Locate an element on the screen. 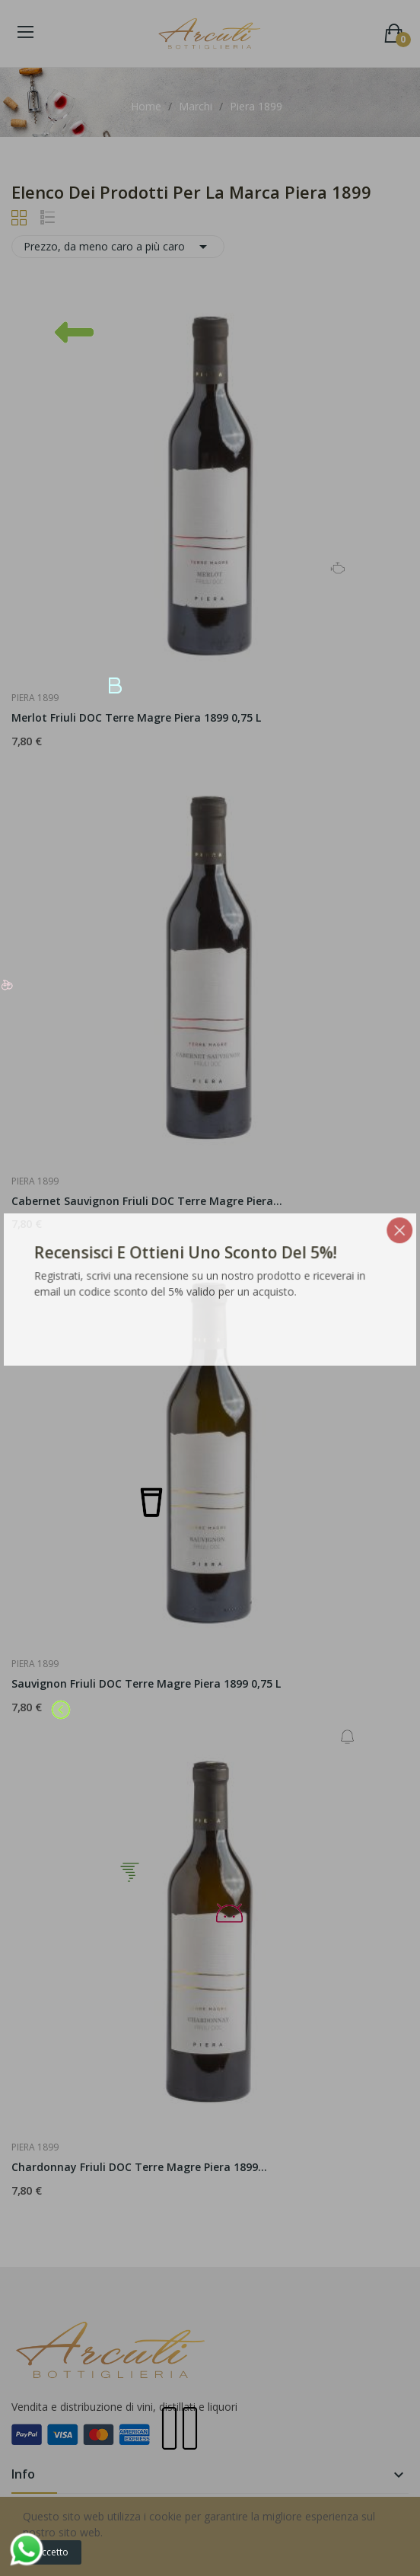  indicates fruit or produce category is located at coordinates (7, 985).